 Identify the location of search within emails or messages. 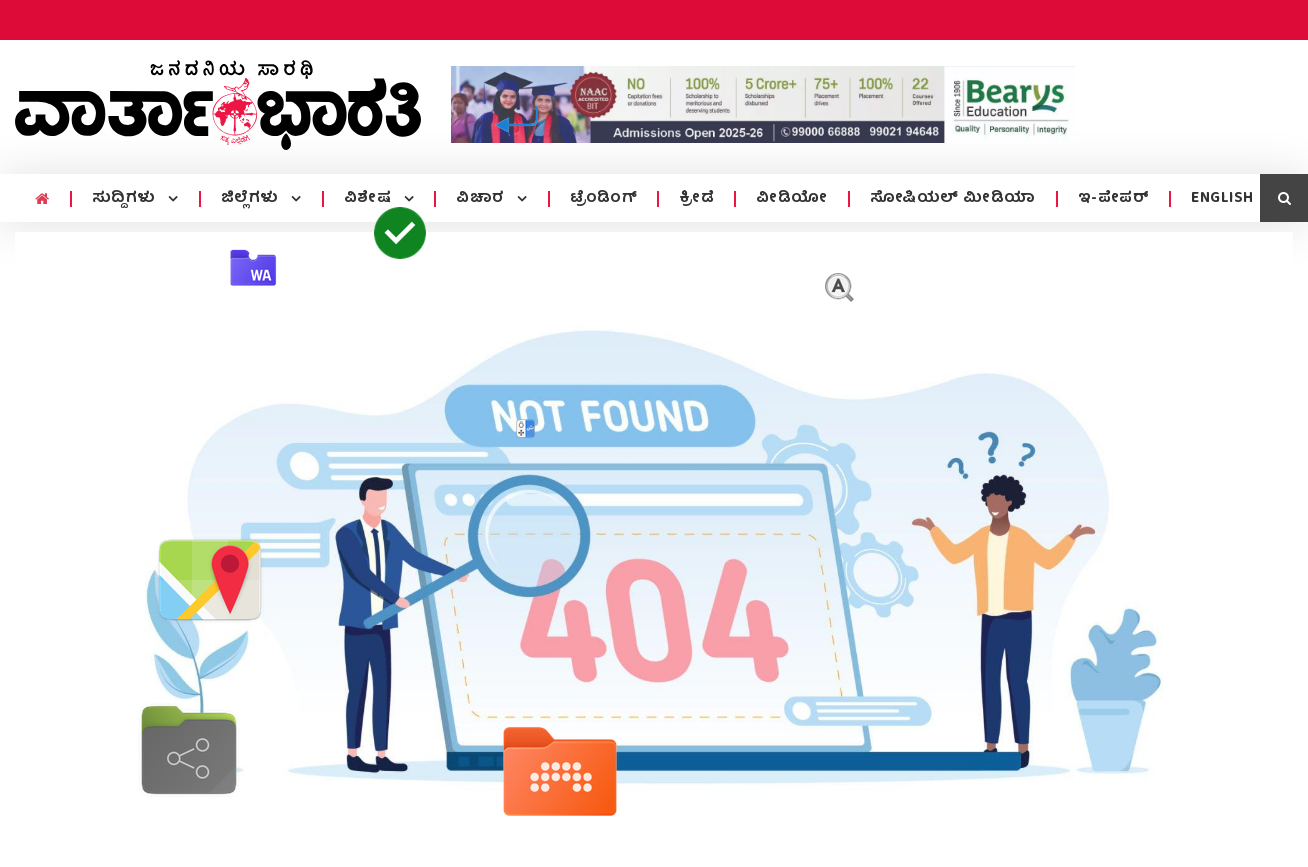
(839, 287).